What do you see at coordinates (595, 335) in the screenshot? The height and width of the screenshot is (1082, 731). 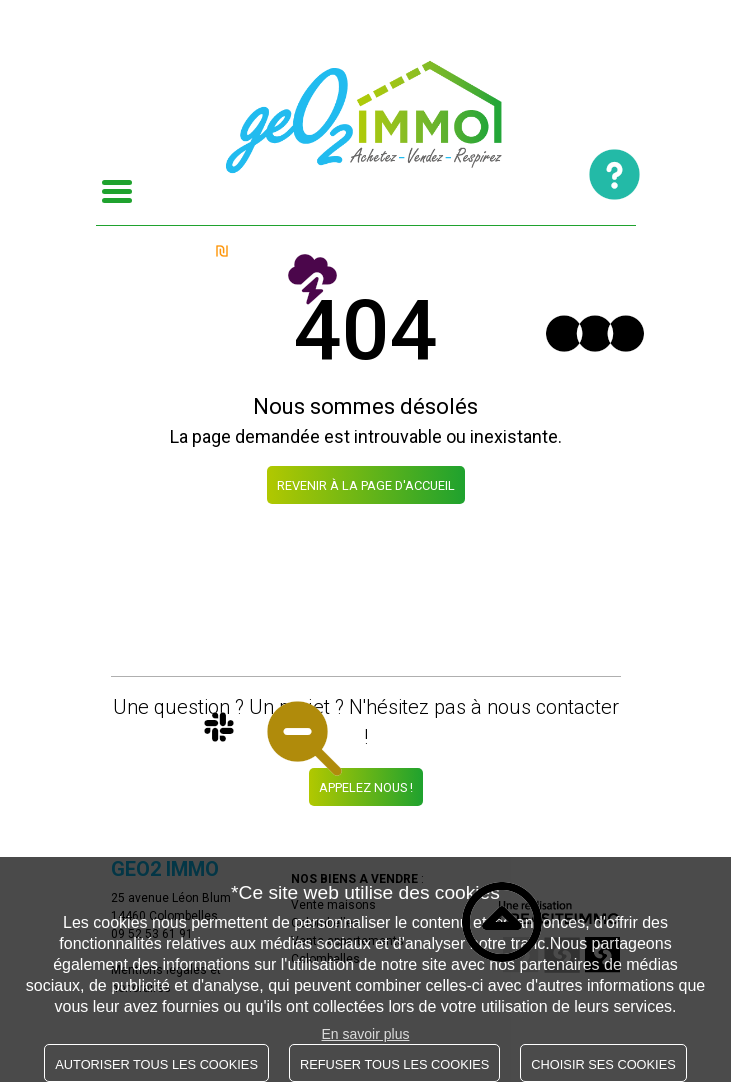 I see `open letterboxd app` at bounding box center [595, 335].